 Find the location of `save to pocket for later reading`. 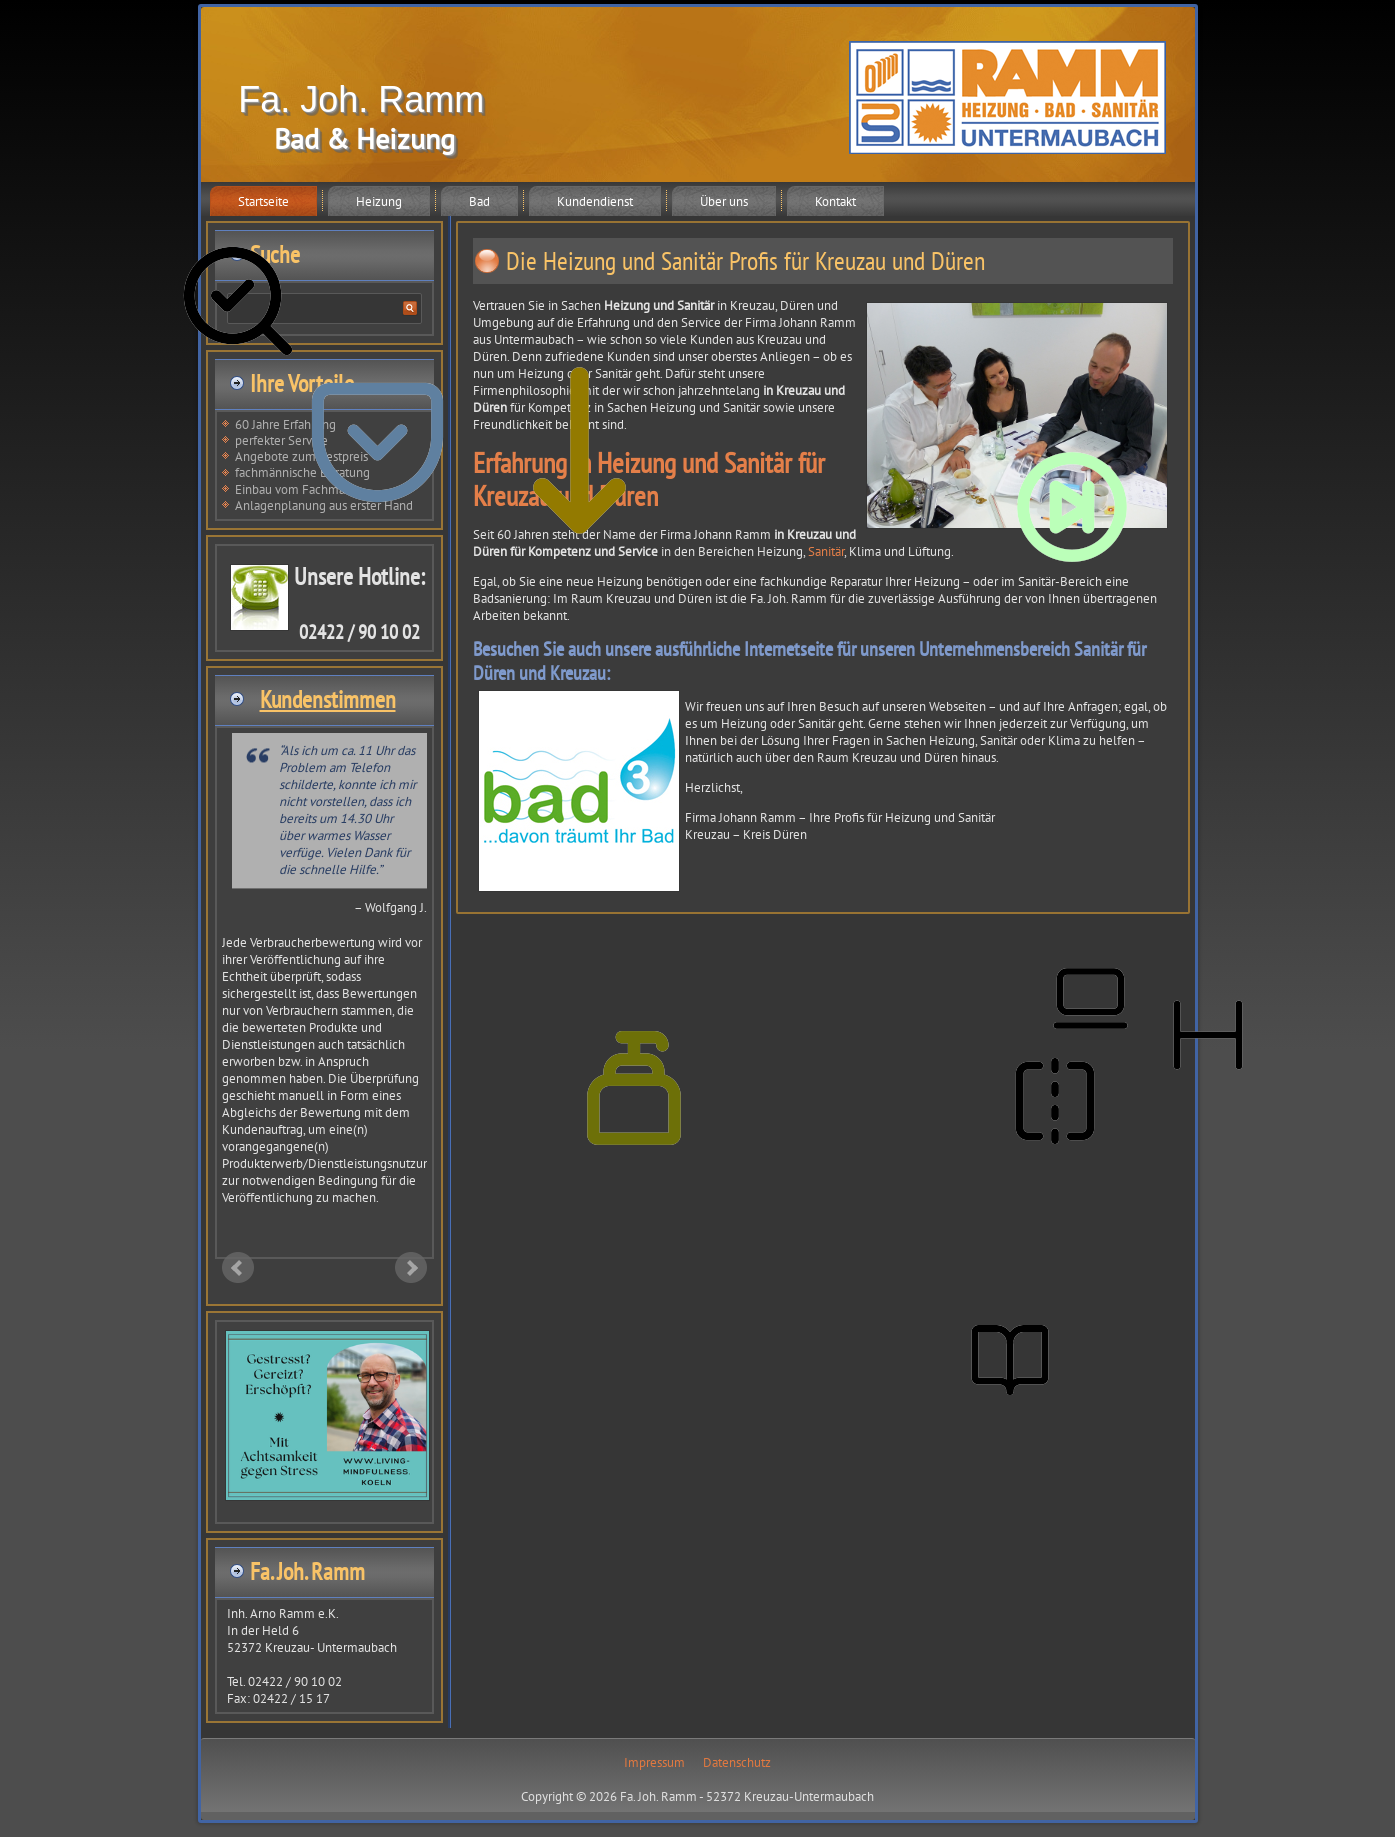

save to pocket for later reading is located at coordinates (377, 442).